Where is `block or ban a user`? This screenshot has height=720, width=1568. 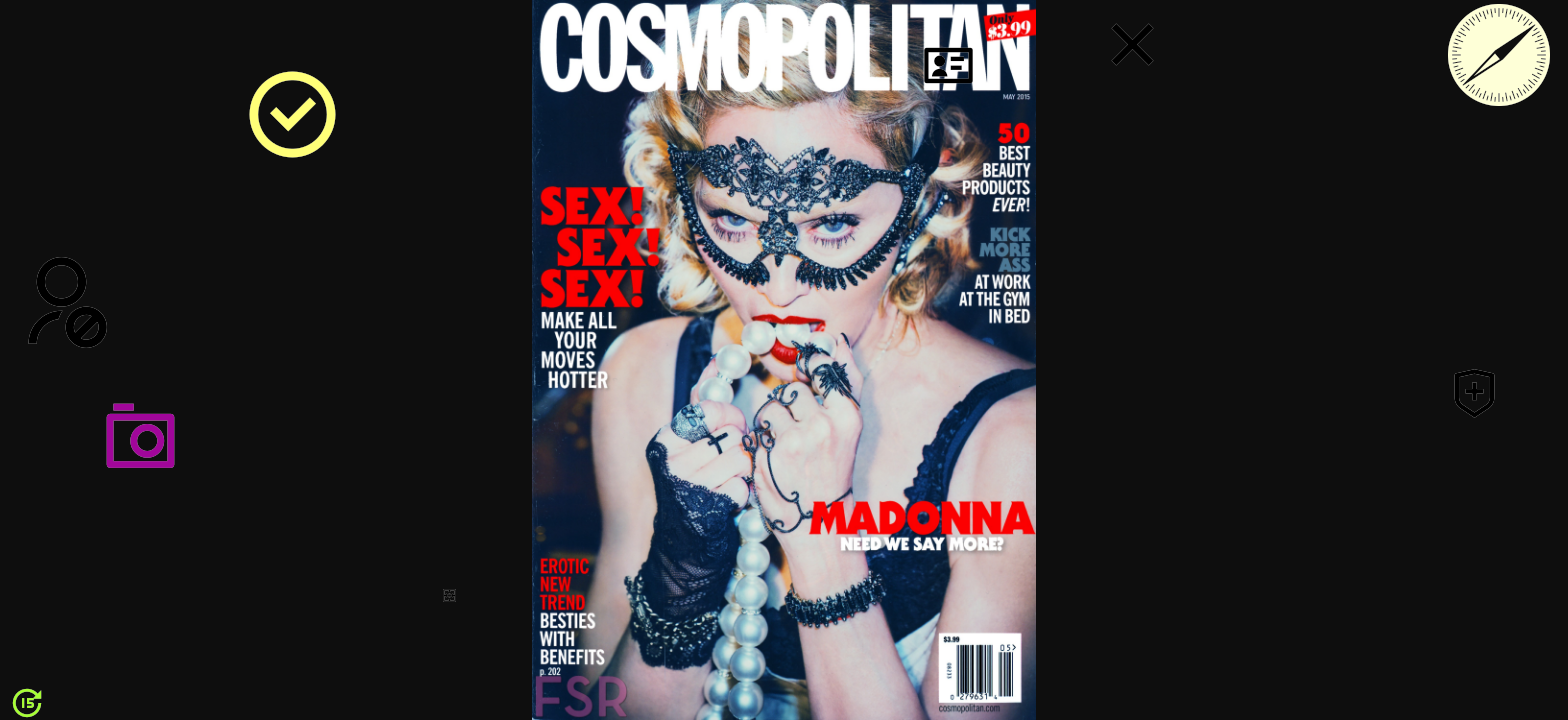 block or ban a user is located at coordinates (61, 302).